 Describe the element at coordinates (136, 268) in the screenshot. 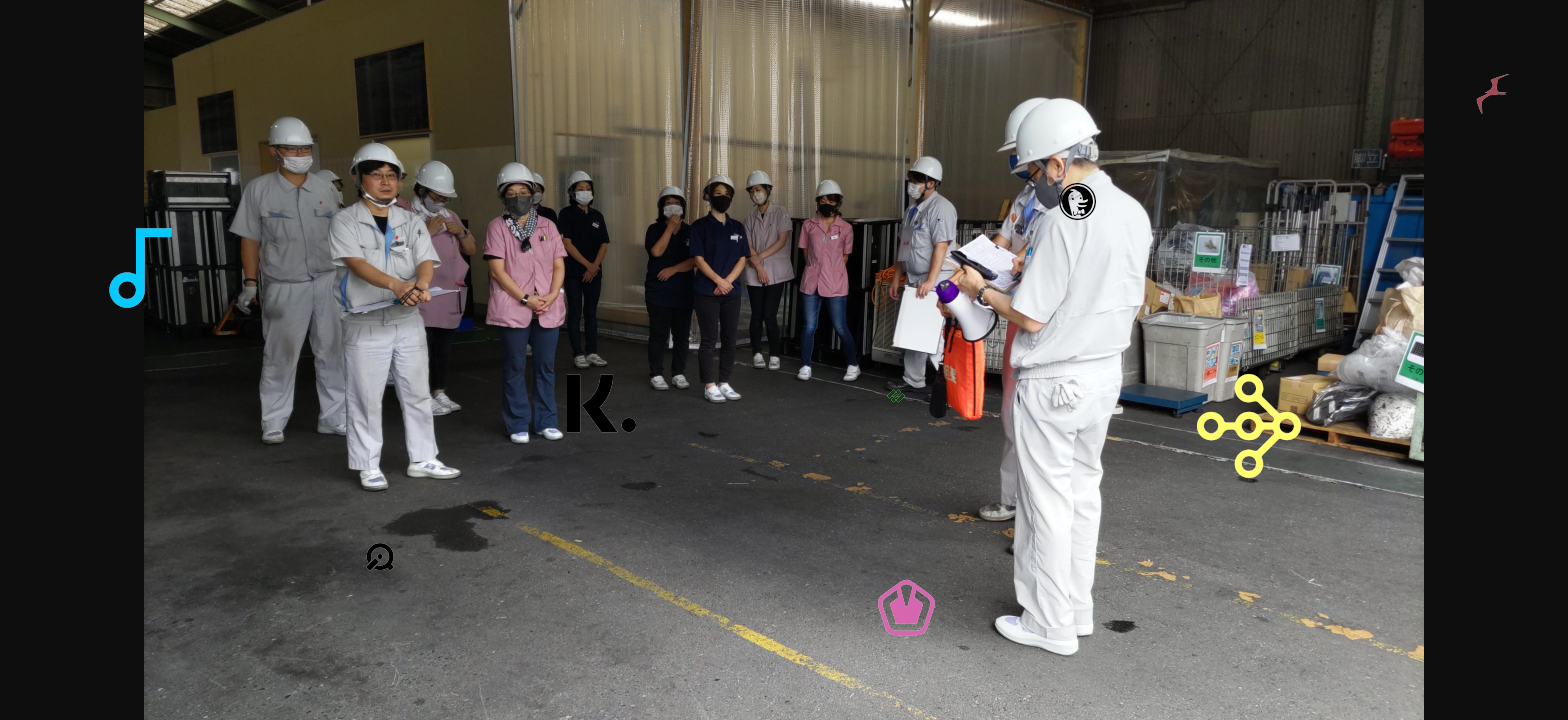

I see `access music library or audio files` at that location.